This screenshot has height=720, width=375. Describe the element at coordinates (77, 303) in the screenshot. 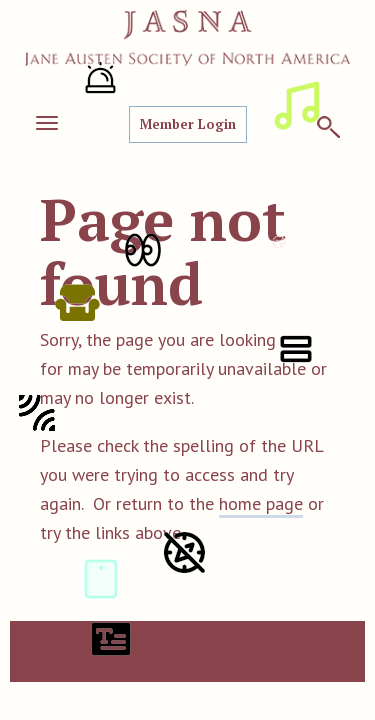

I see `browse furniture or home decor items` at that location.